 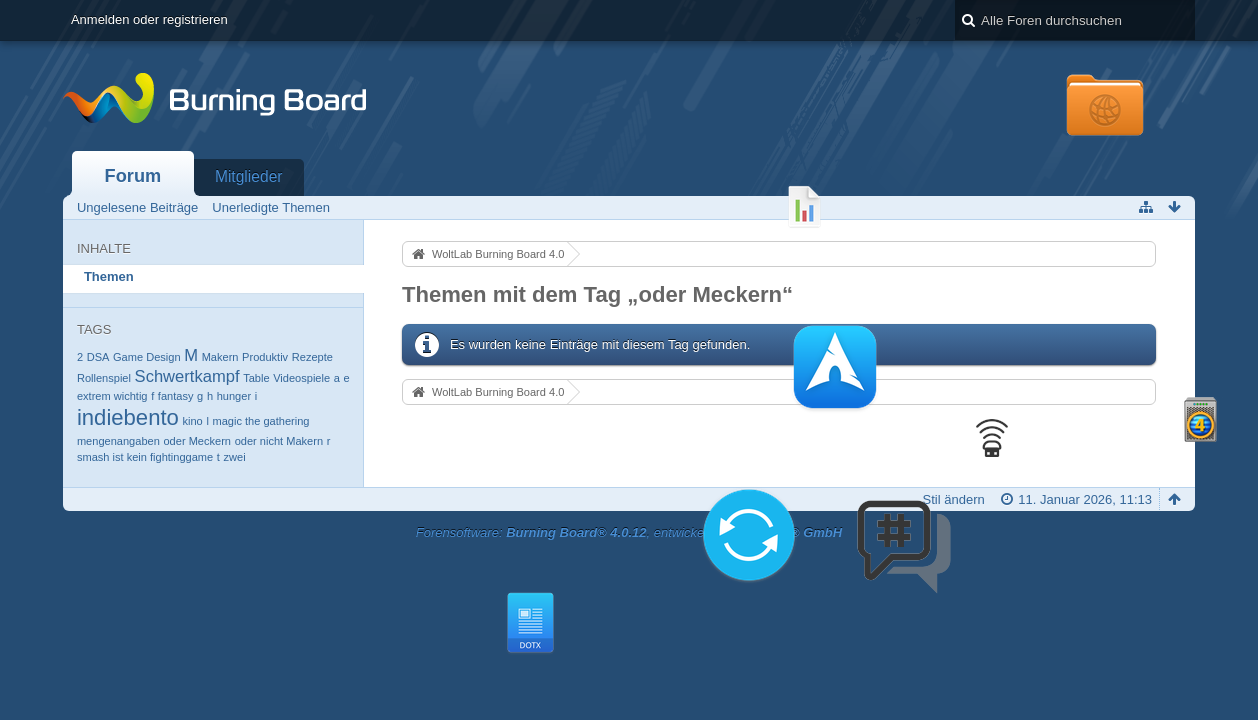 I want to click on launch arch linux application, so click(x=835, y=367).